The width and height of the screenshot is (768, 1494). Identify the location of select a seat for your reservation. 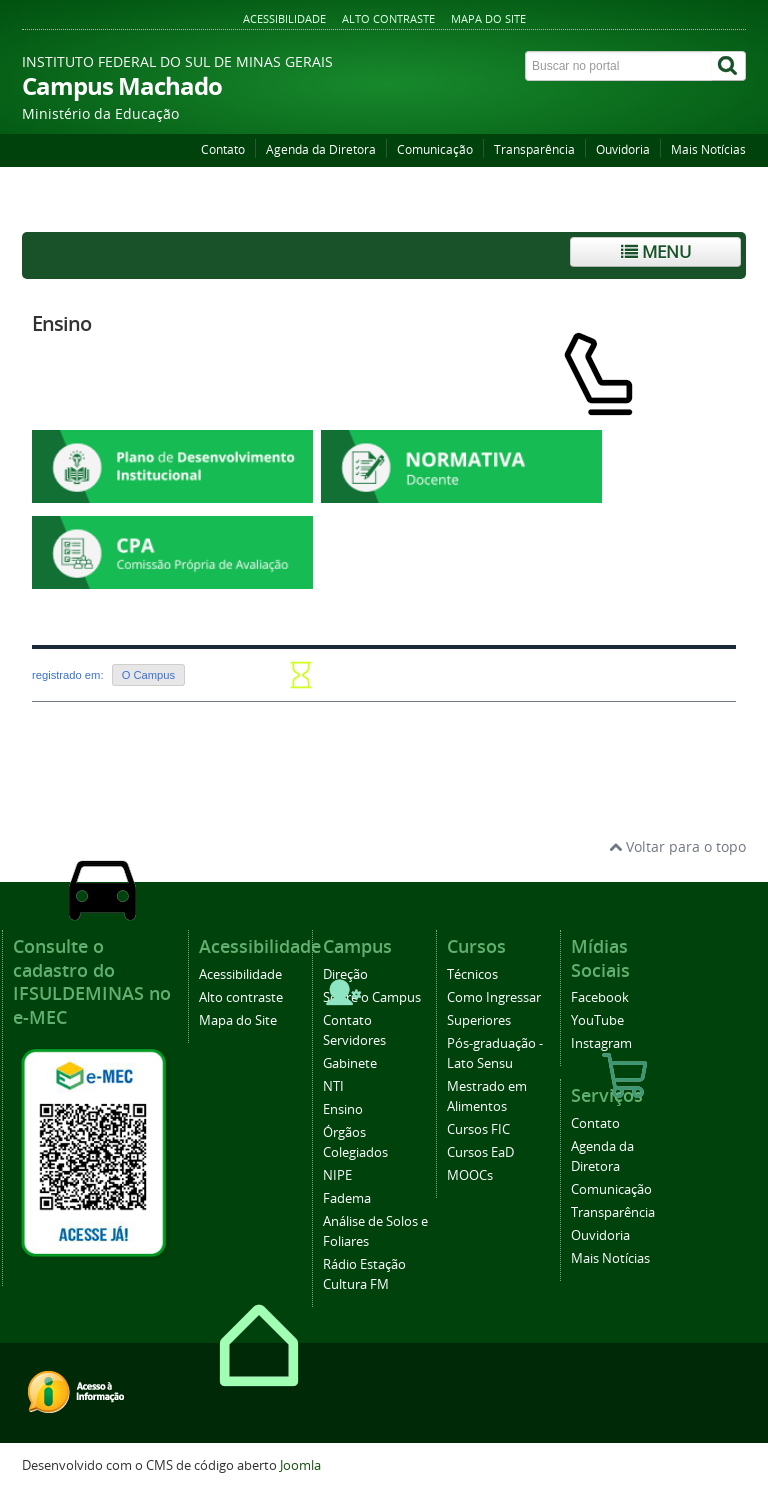
(597, 374).